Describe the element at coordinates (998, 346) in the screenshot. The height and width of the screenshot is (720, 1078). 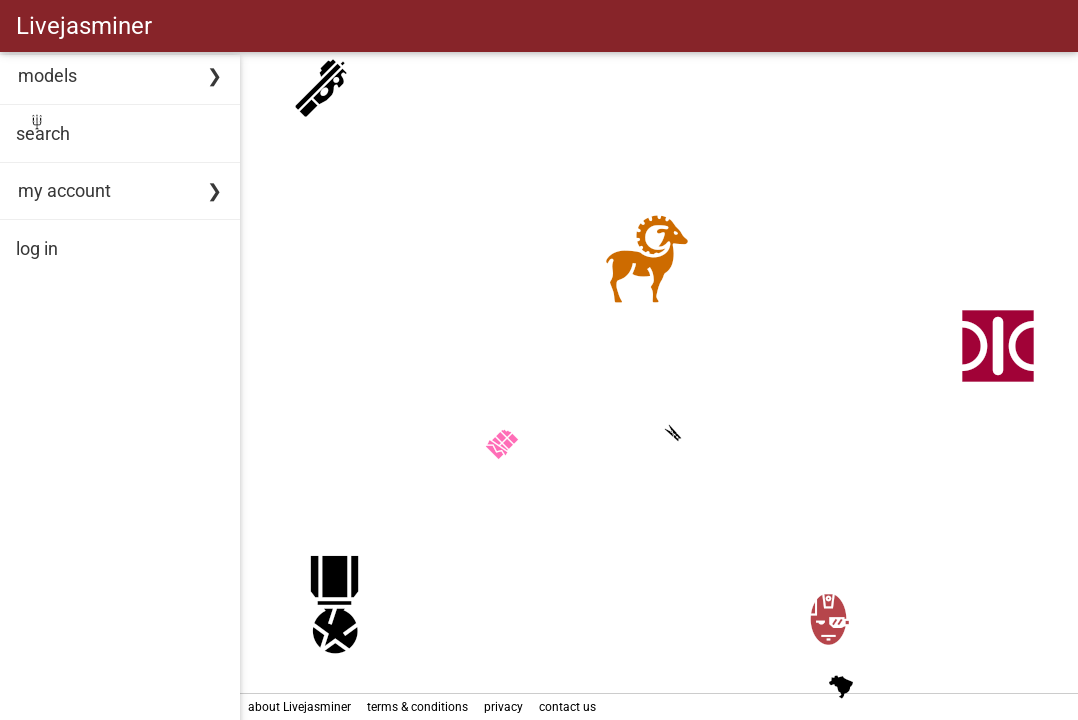
I see `abstract game logo or brand icon` at that location.